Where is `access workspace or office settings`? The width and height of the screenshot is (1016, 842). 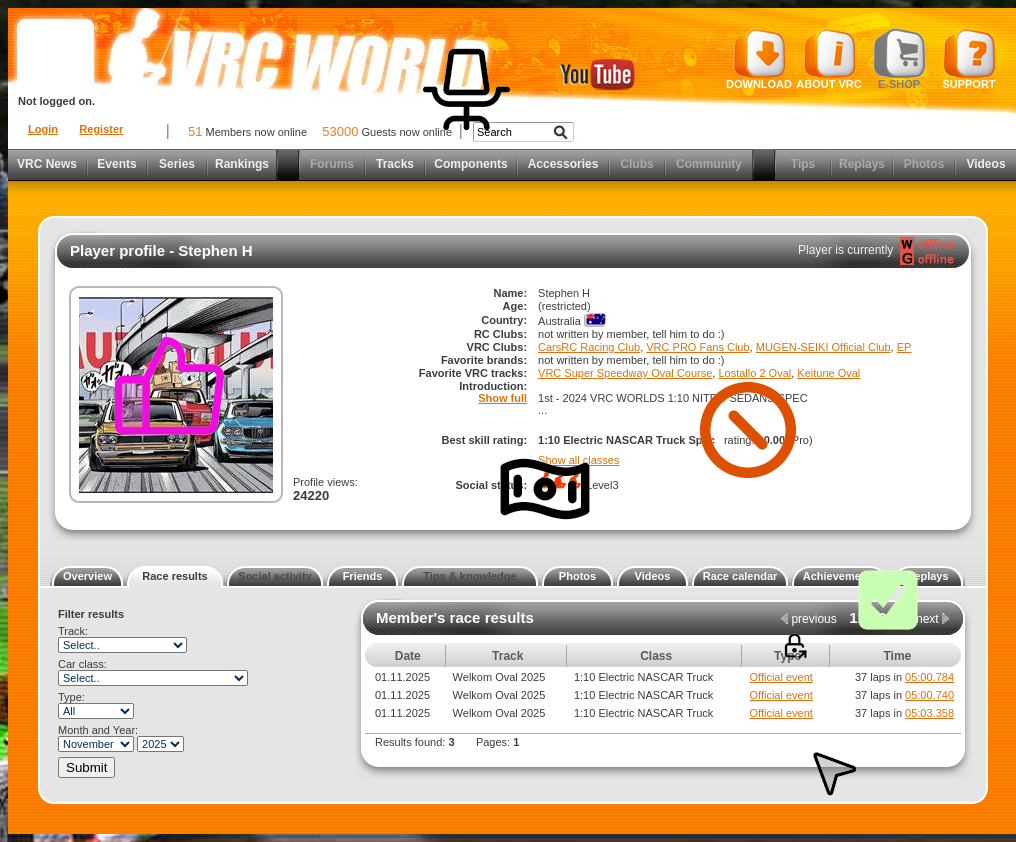
access workspace or office settings is located at coordinates (466, 89).